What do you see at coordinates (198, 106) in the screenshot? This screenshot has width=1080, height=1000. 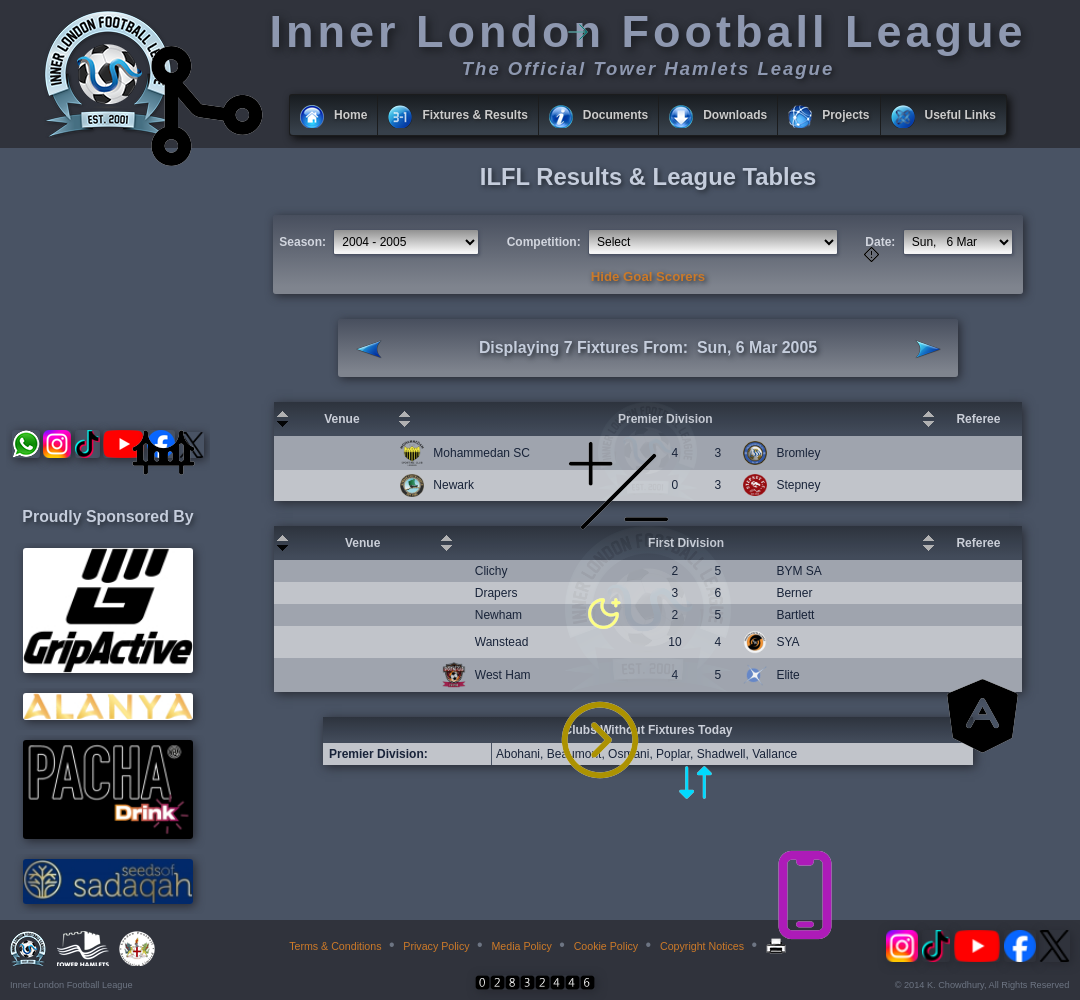 I see `merge branches in version control` at bounding box center [198, 106].